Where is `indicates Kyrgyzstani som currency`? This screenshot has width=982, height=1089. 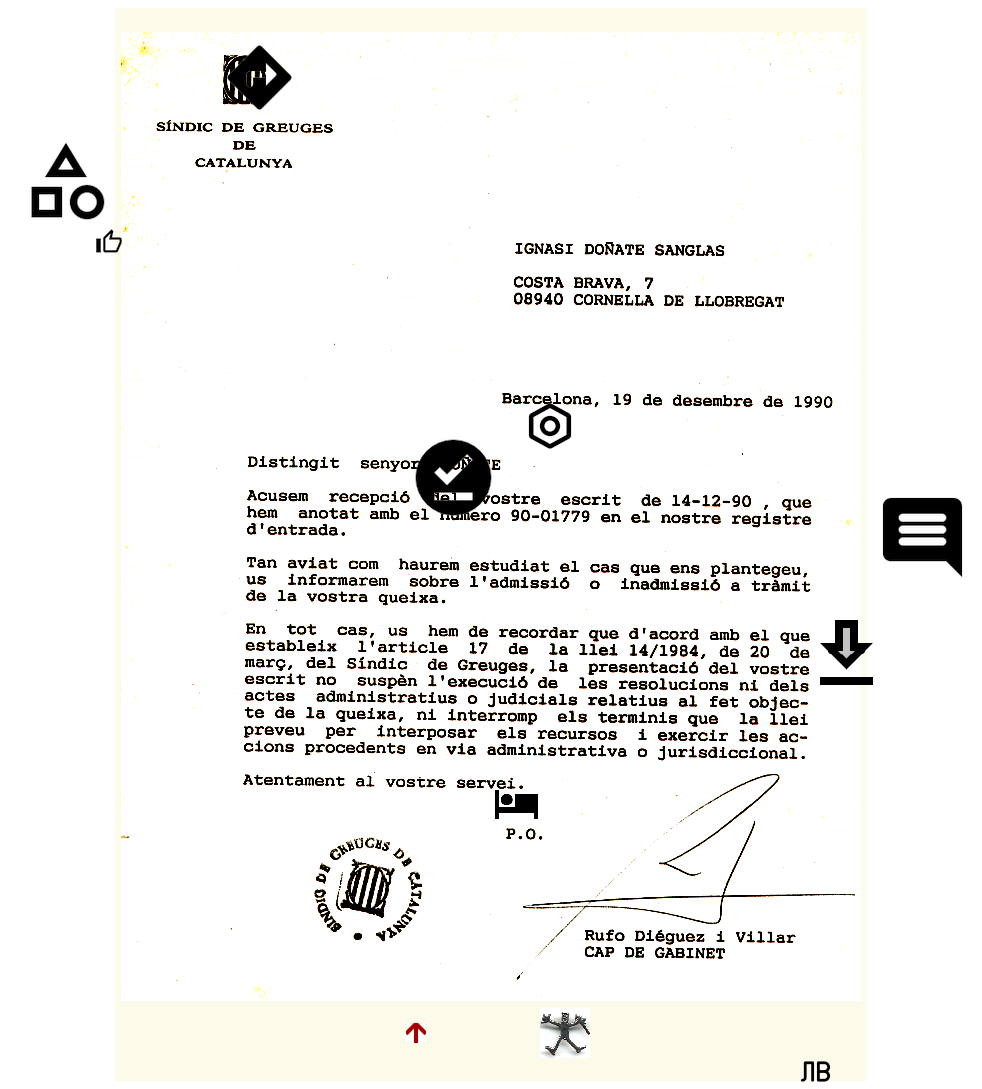 indicates Kyrgyzstani som currency is located at coordinates (815, 1071).